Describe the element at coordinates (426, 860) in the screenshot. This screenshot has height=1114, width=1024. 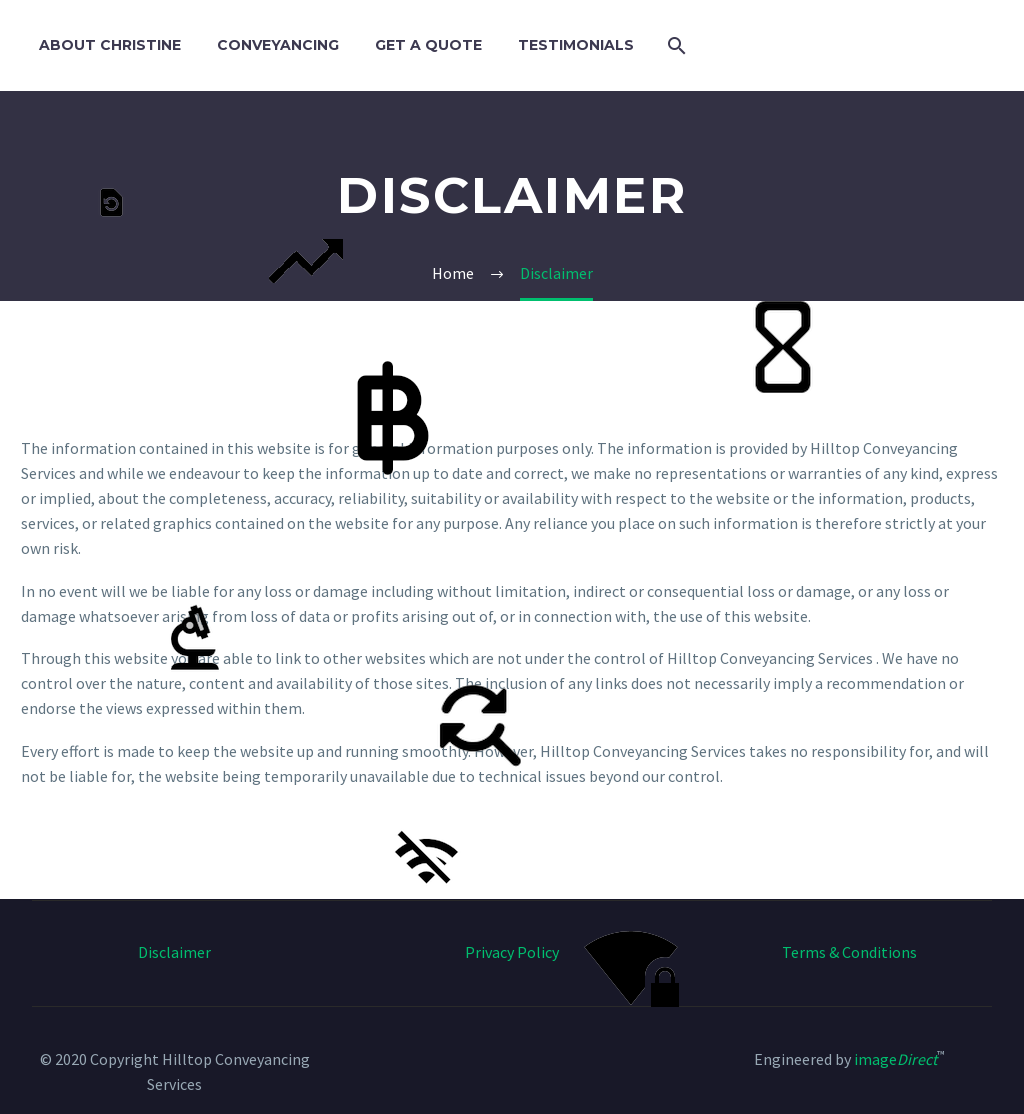
I see `indicates wifi is disabled or disconnected` at that location.